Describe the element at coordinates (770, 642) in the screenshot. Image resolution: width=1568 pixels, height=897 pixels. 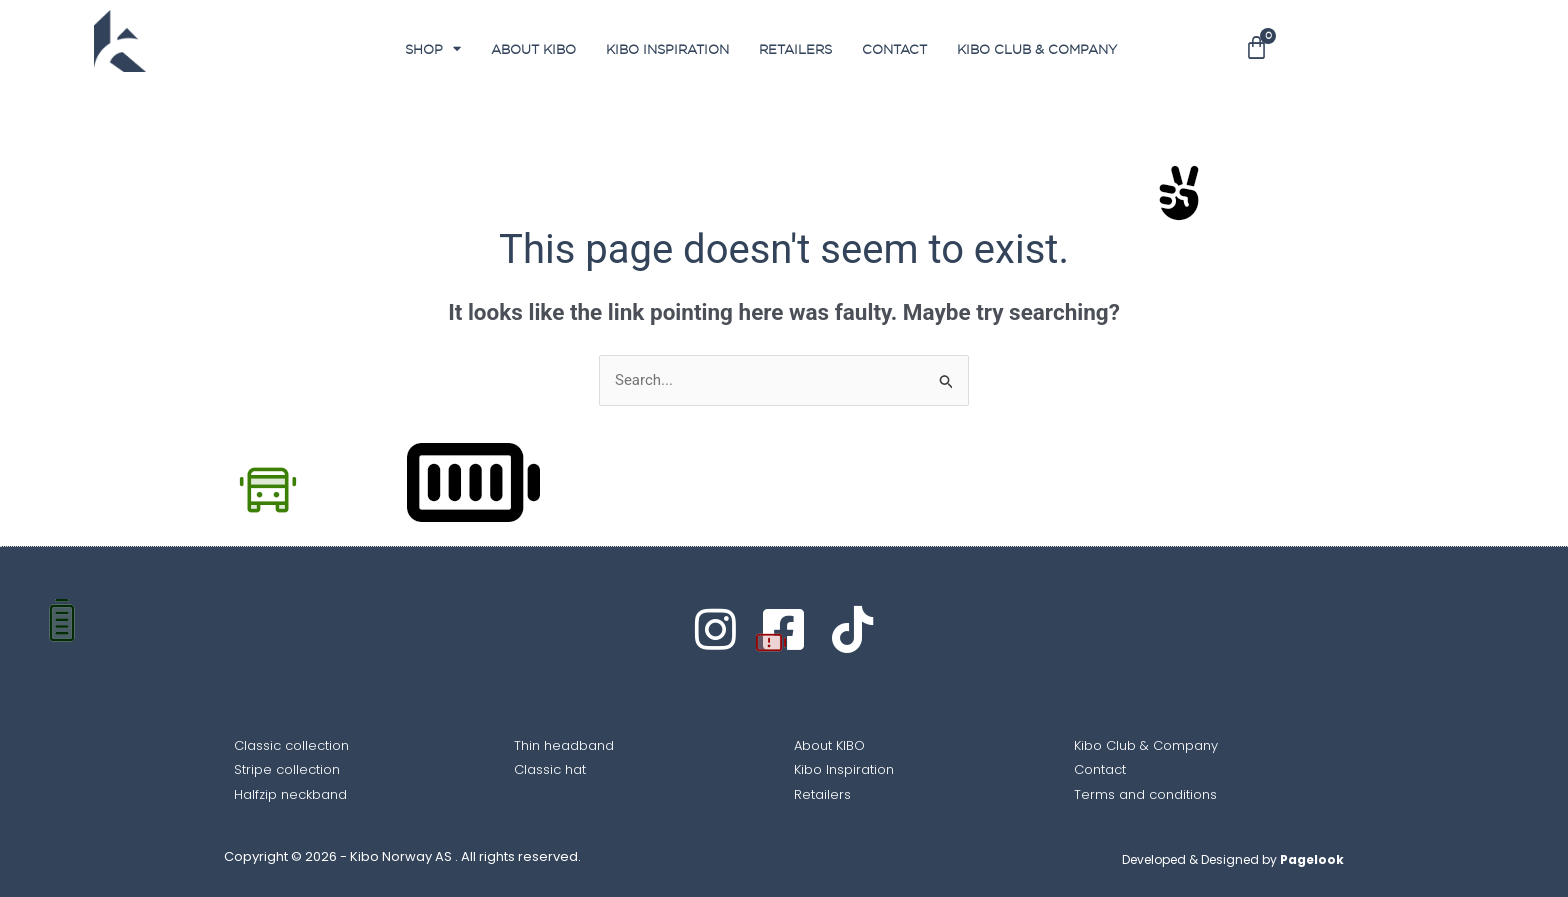
I see `indicates low battery warning` at that location.